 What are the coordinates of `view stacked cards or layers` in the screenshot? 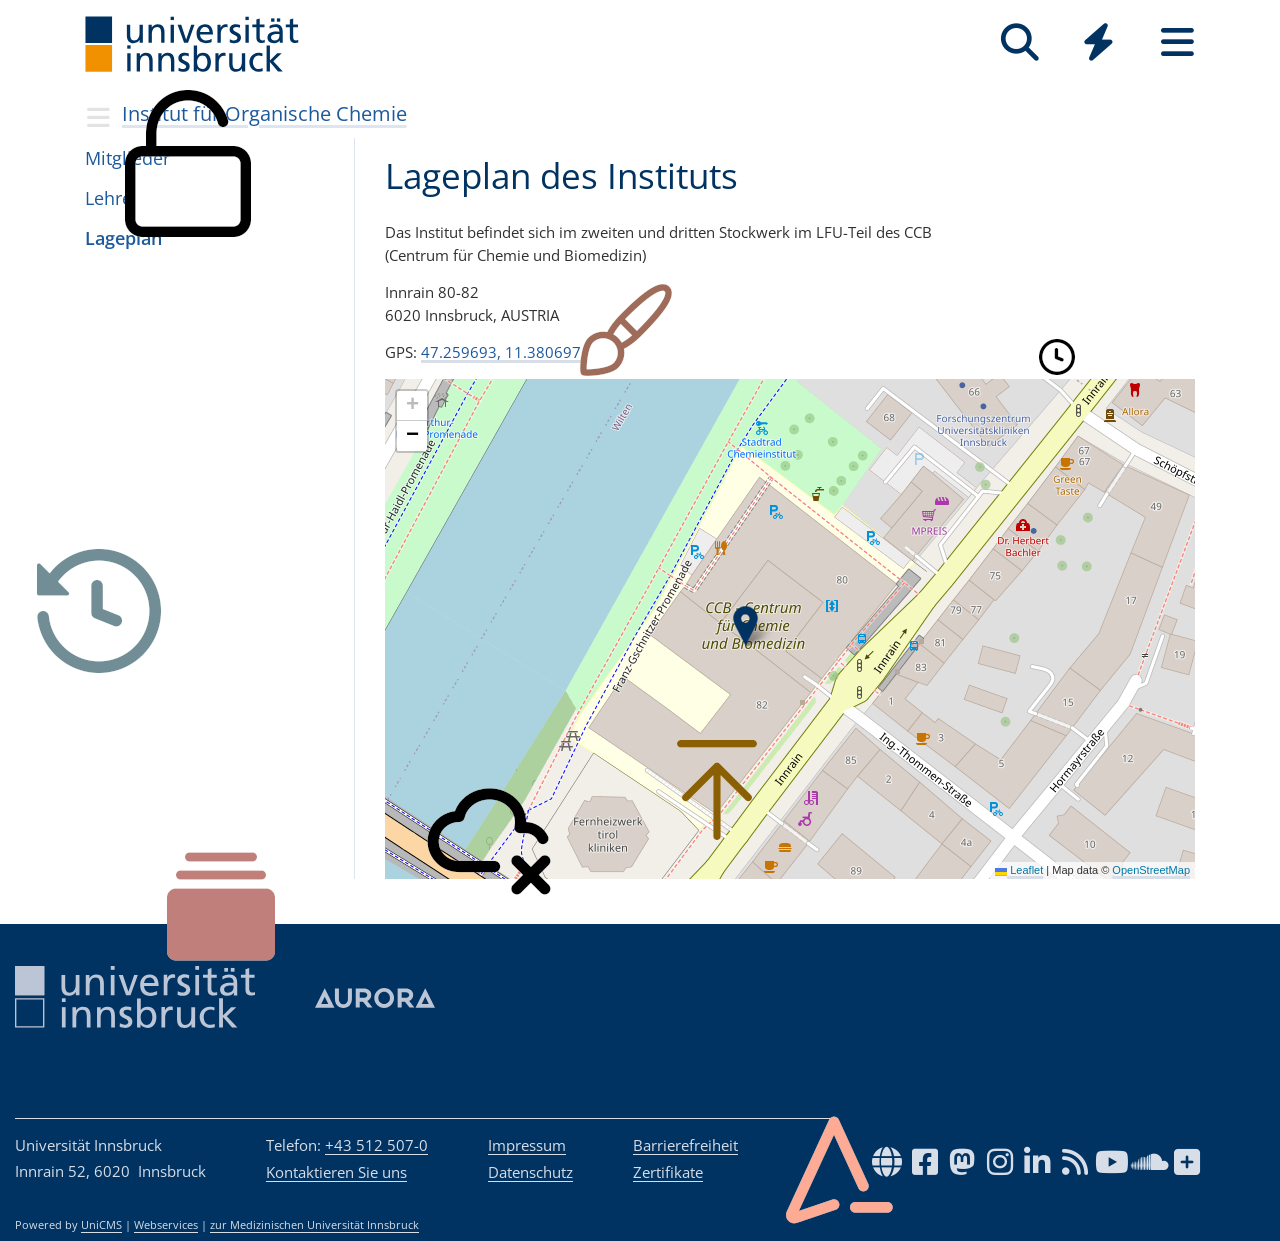 It's located at (221, 911).